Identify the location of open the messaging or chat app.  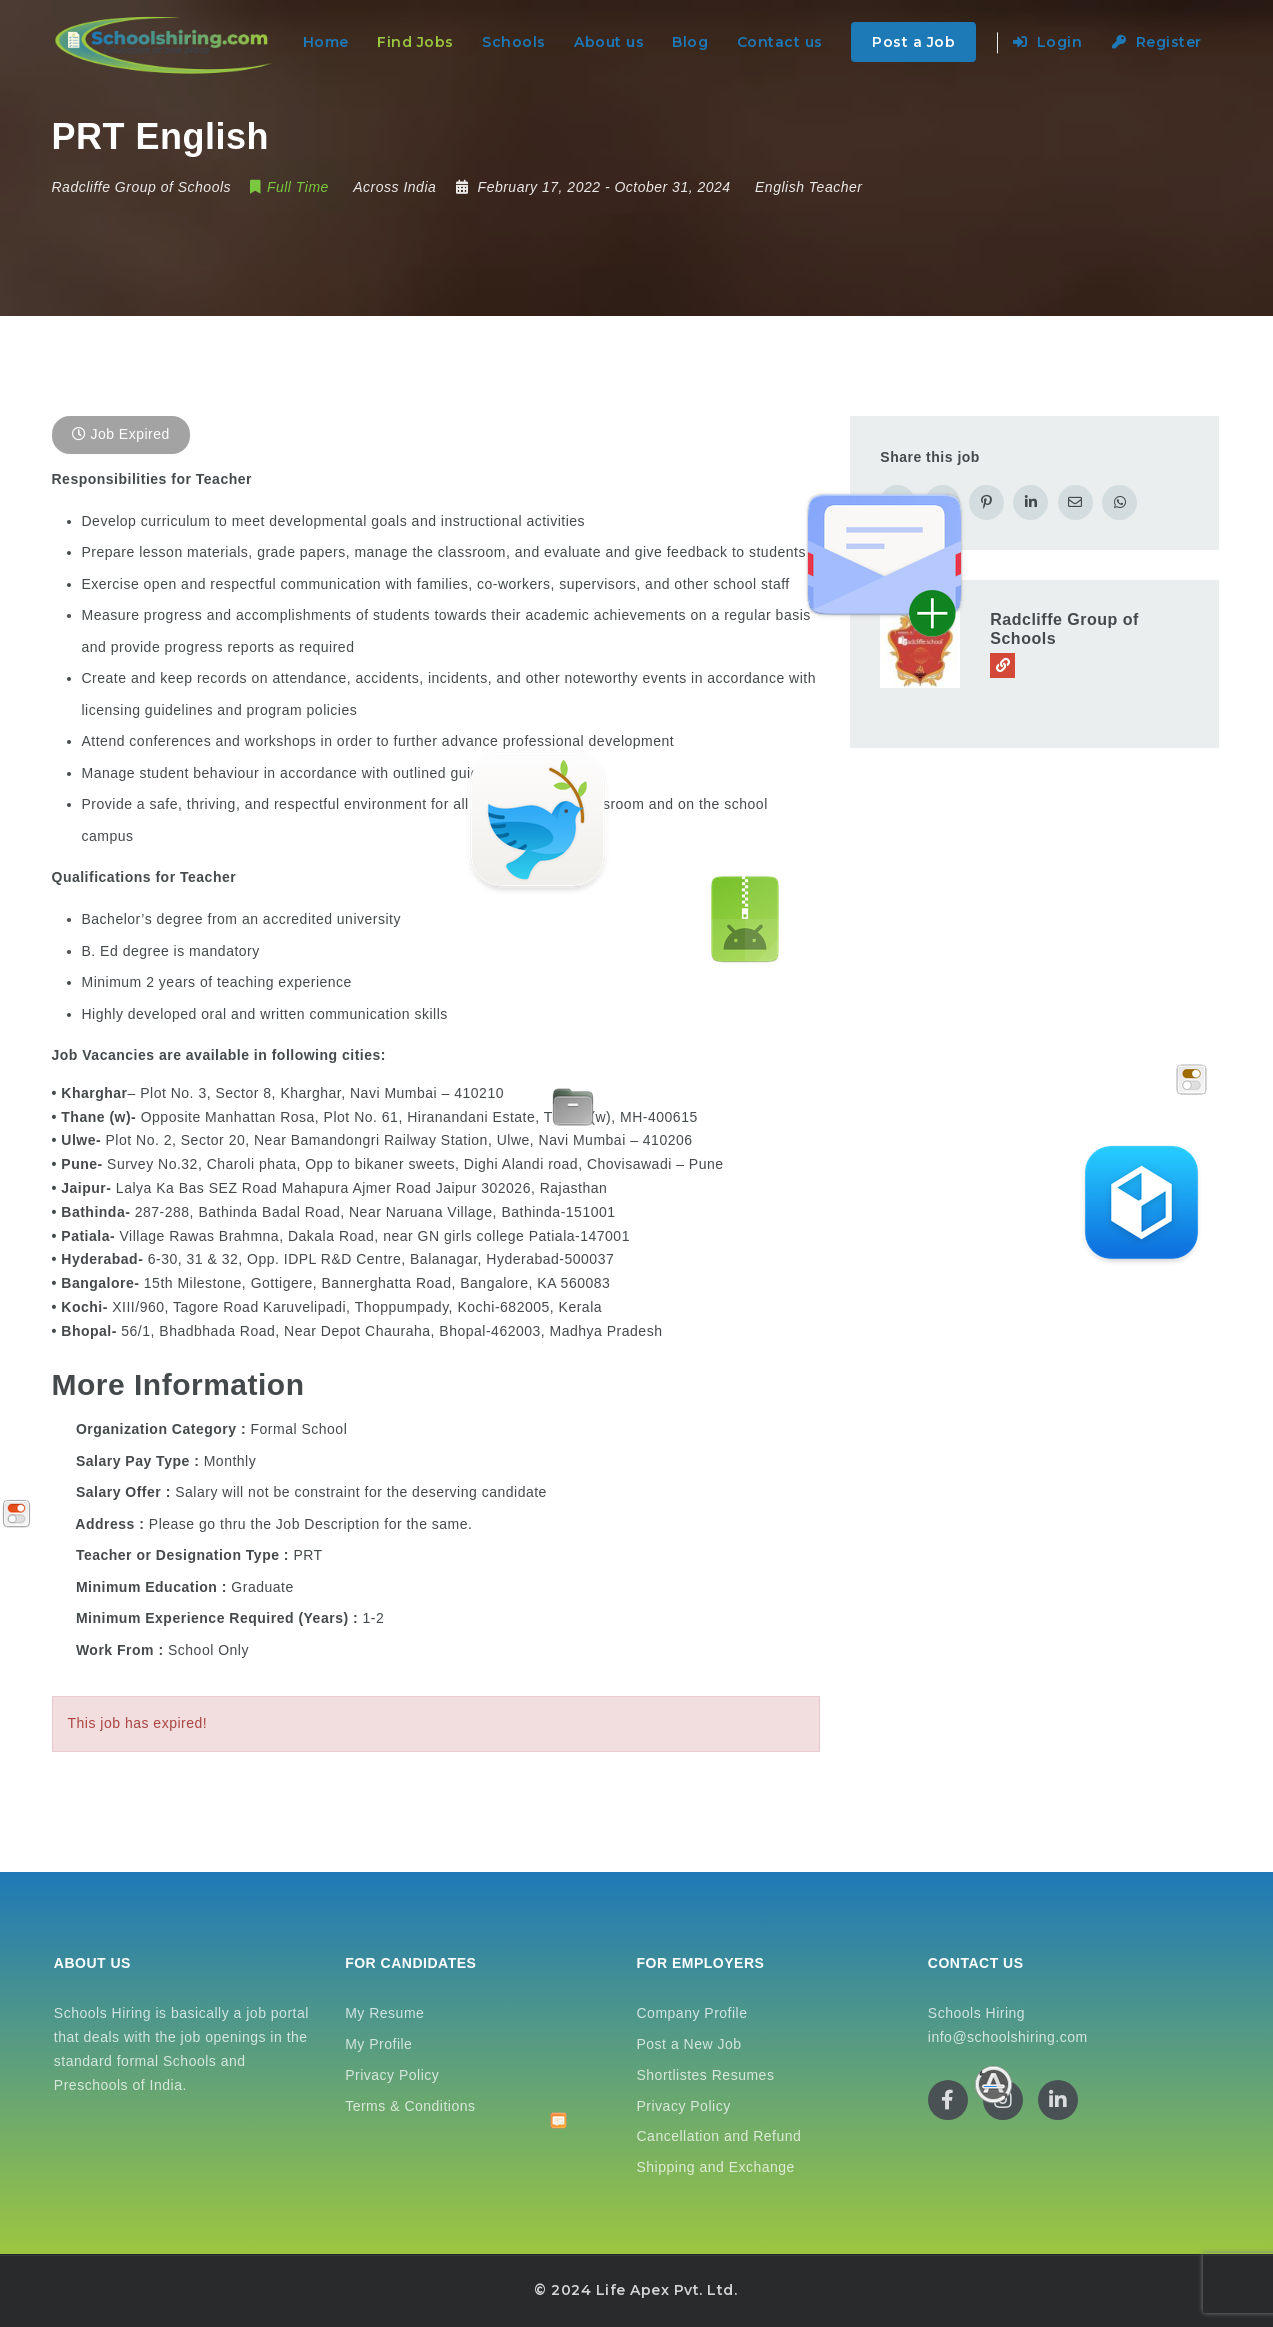
(558, 2120).